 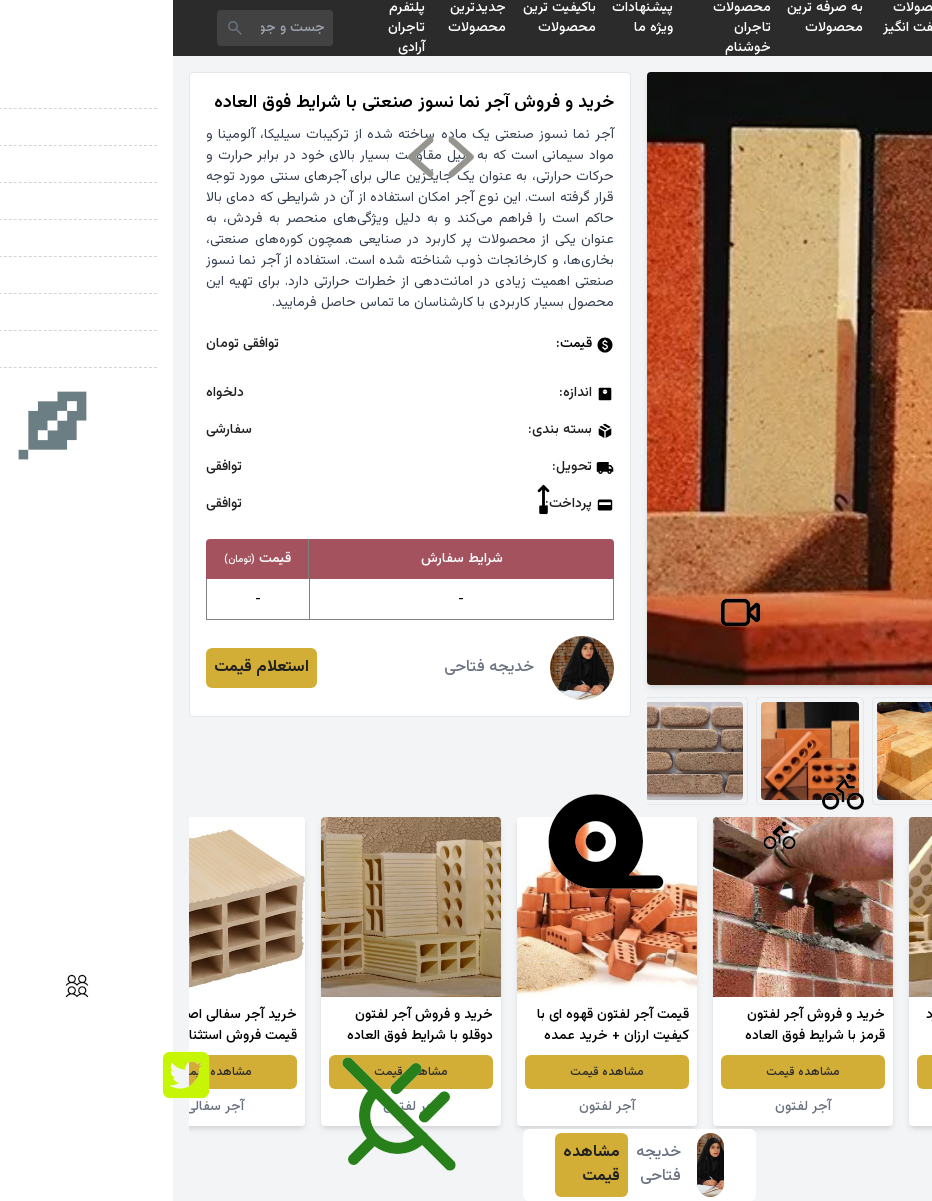 I want to click on access bike-related features or cycling mode, so click(x=779, y=835).